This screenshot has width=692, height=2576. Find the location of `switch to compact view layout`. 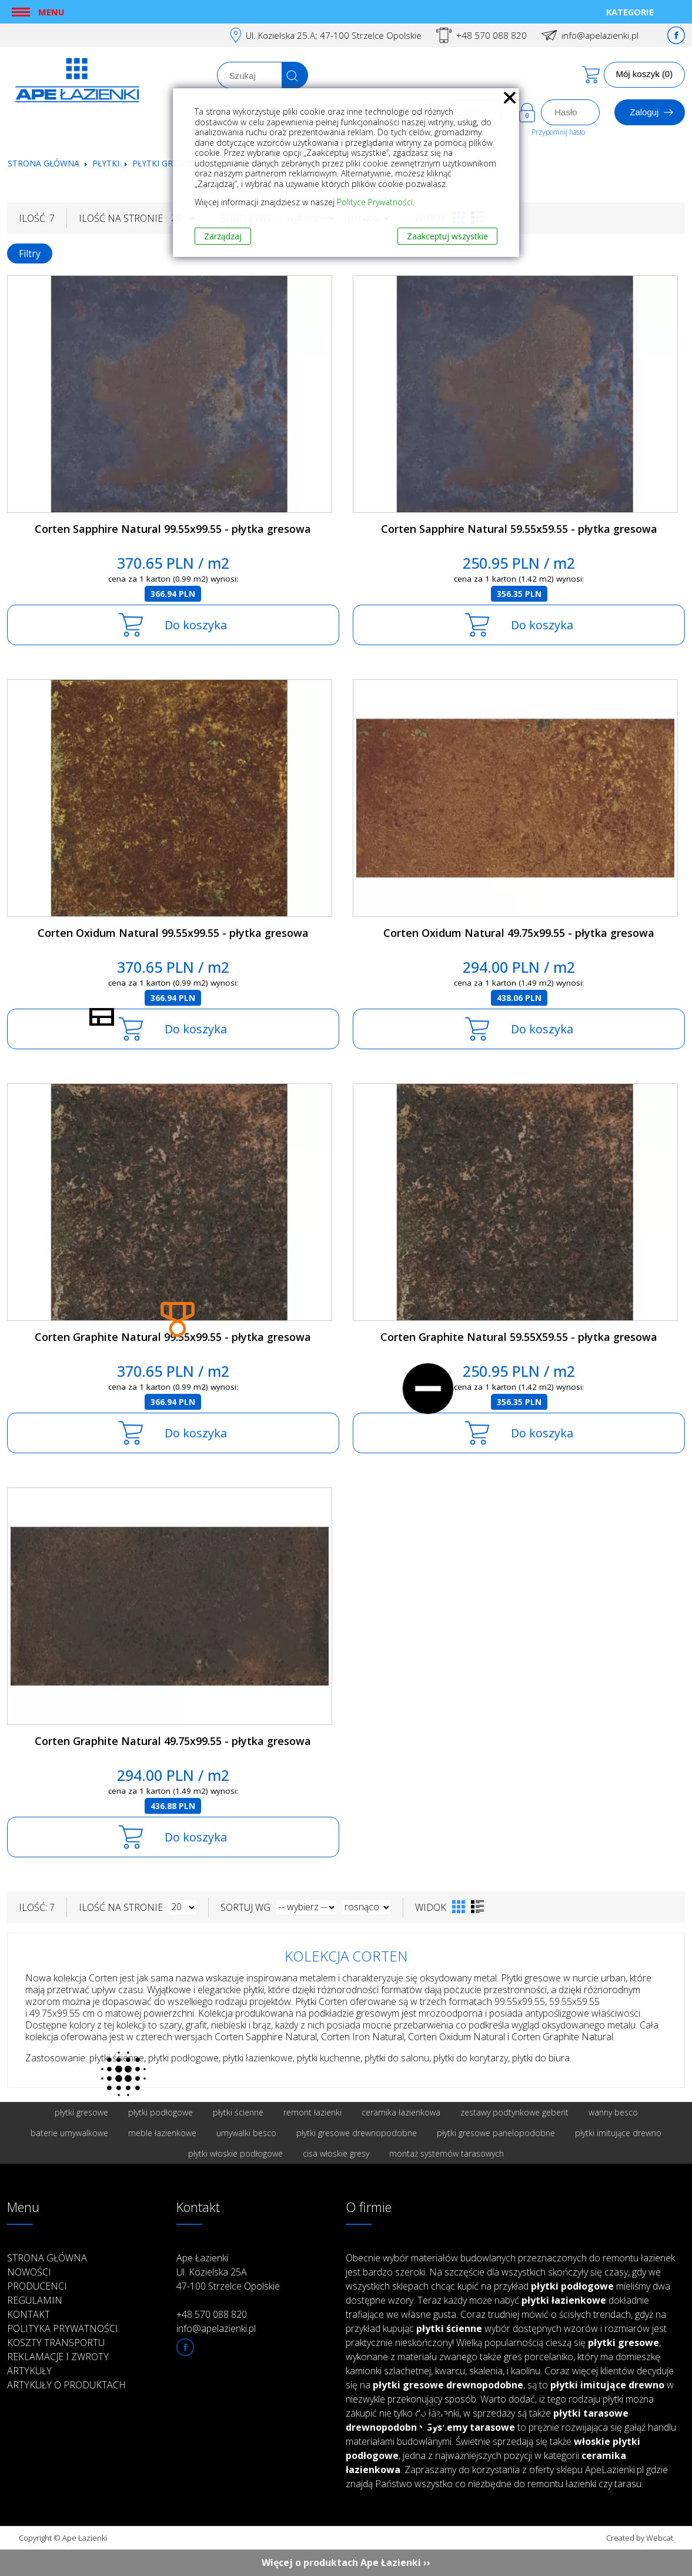

switch to compact view layout is located at coordinates (101, 1017).